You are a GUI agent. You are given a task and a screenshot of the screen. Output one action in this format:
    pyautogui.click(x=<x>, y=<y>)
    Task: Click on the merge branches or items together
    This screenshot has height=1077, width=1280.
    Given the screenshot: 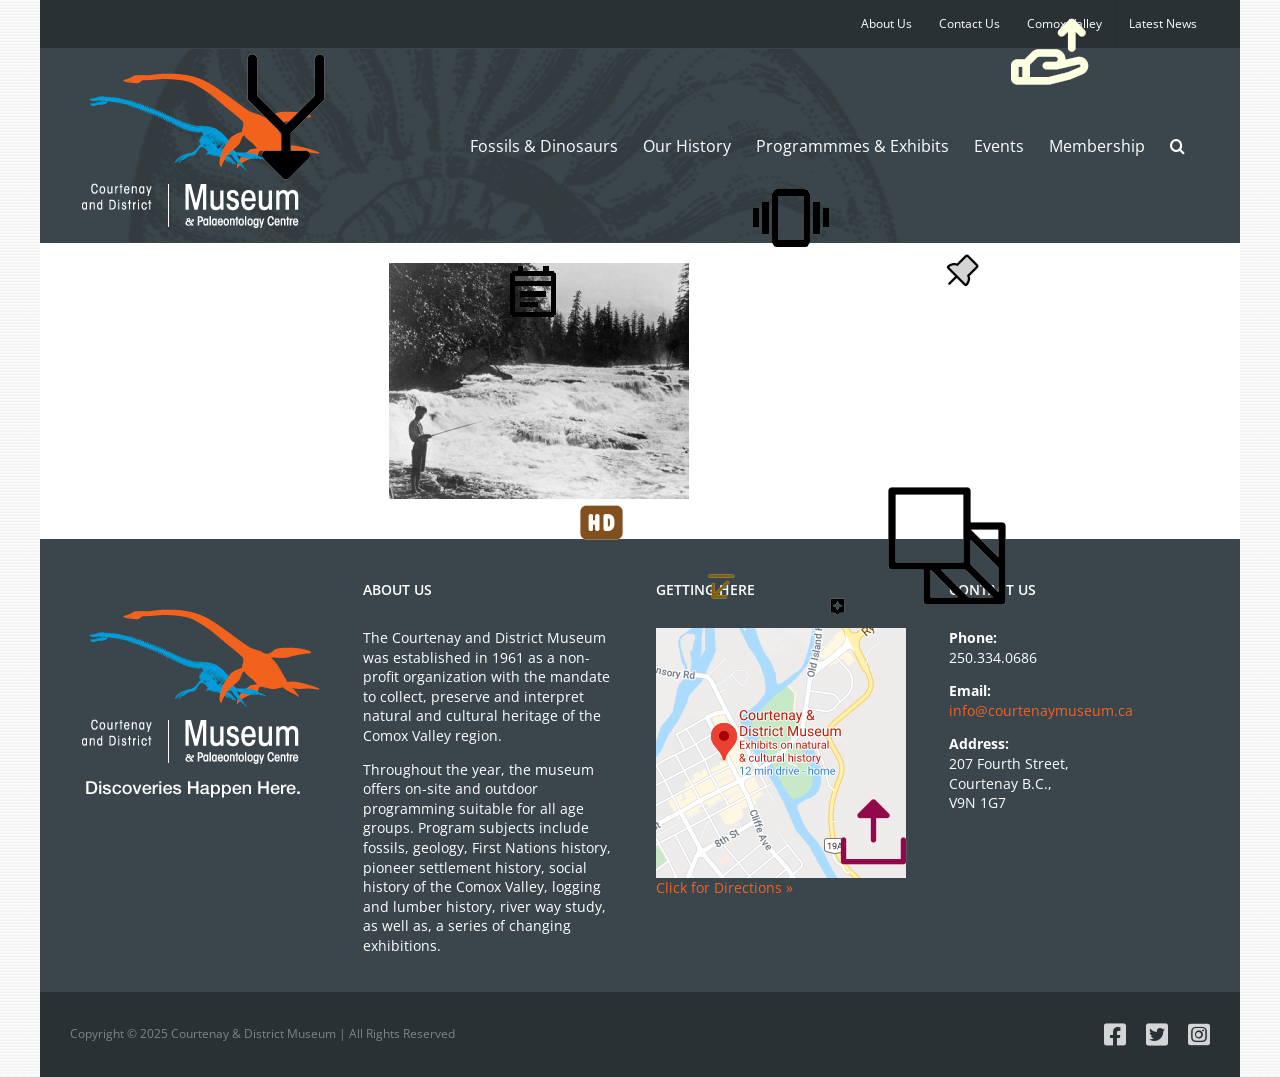 What is the action you would take?
    pyautogui.click(x=286, y=112)
    